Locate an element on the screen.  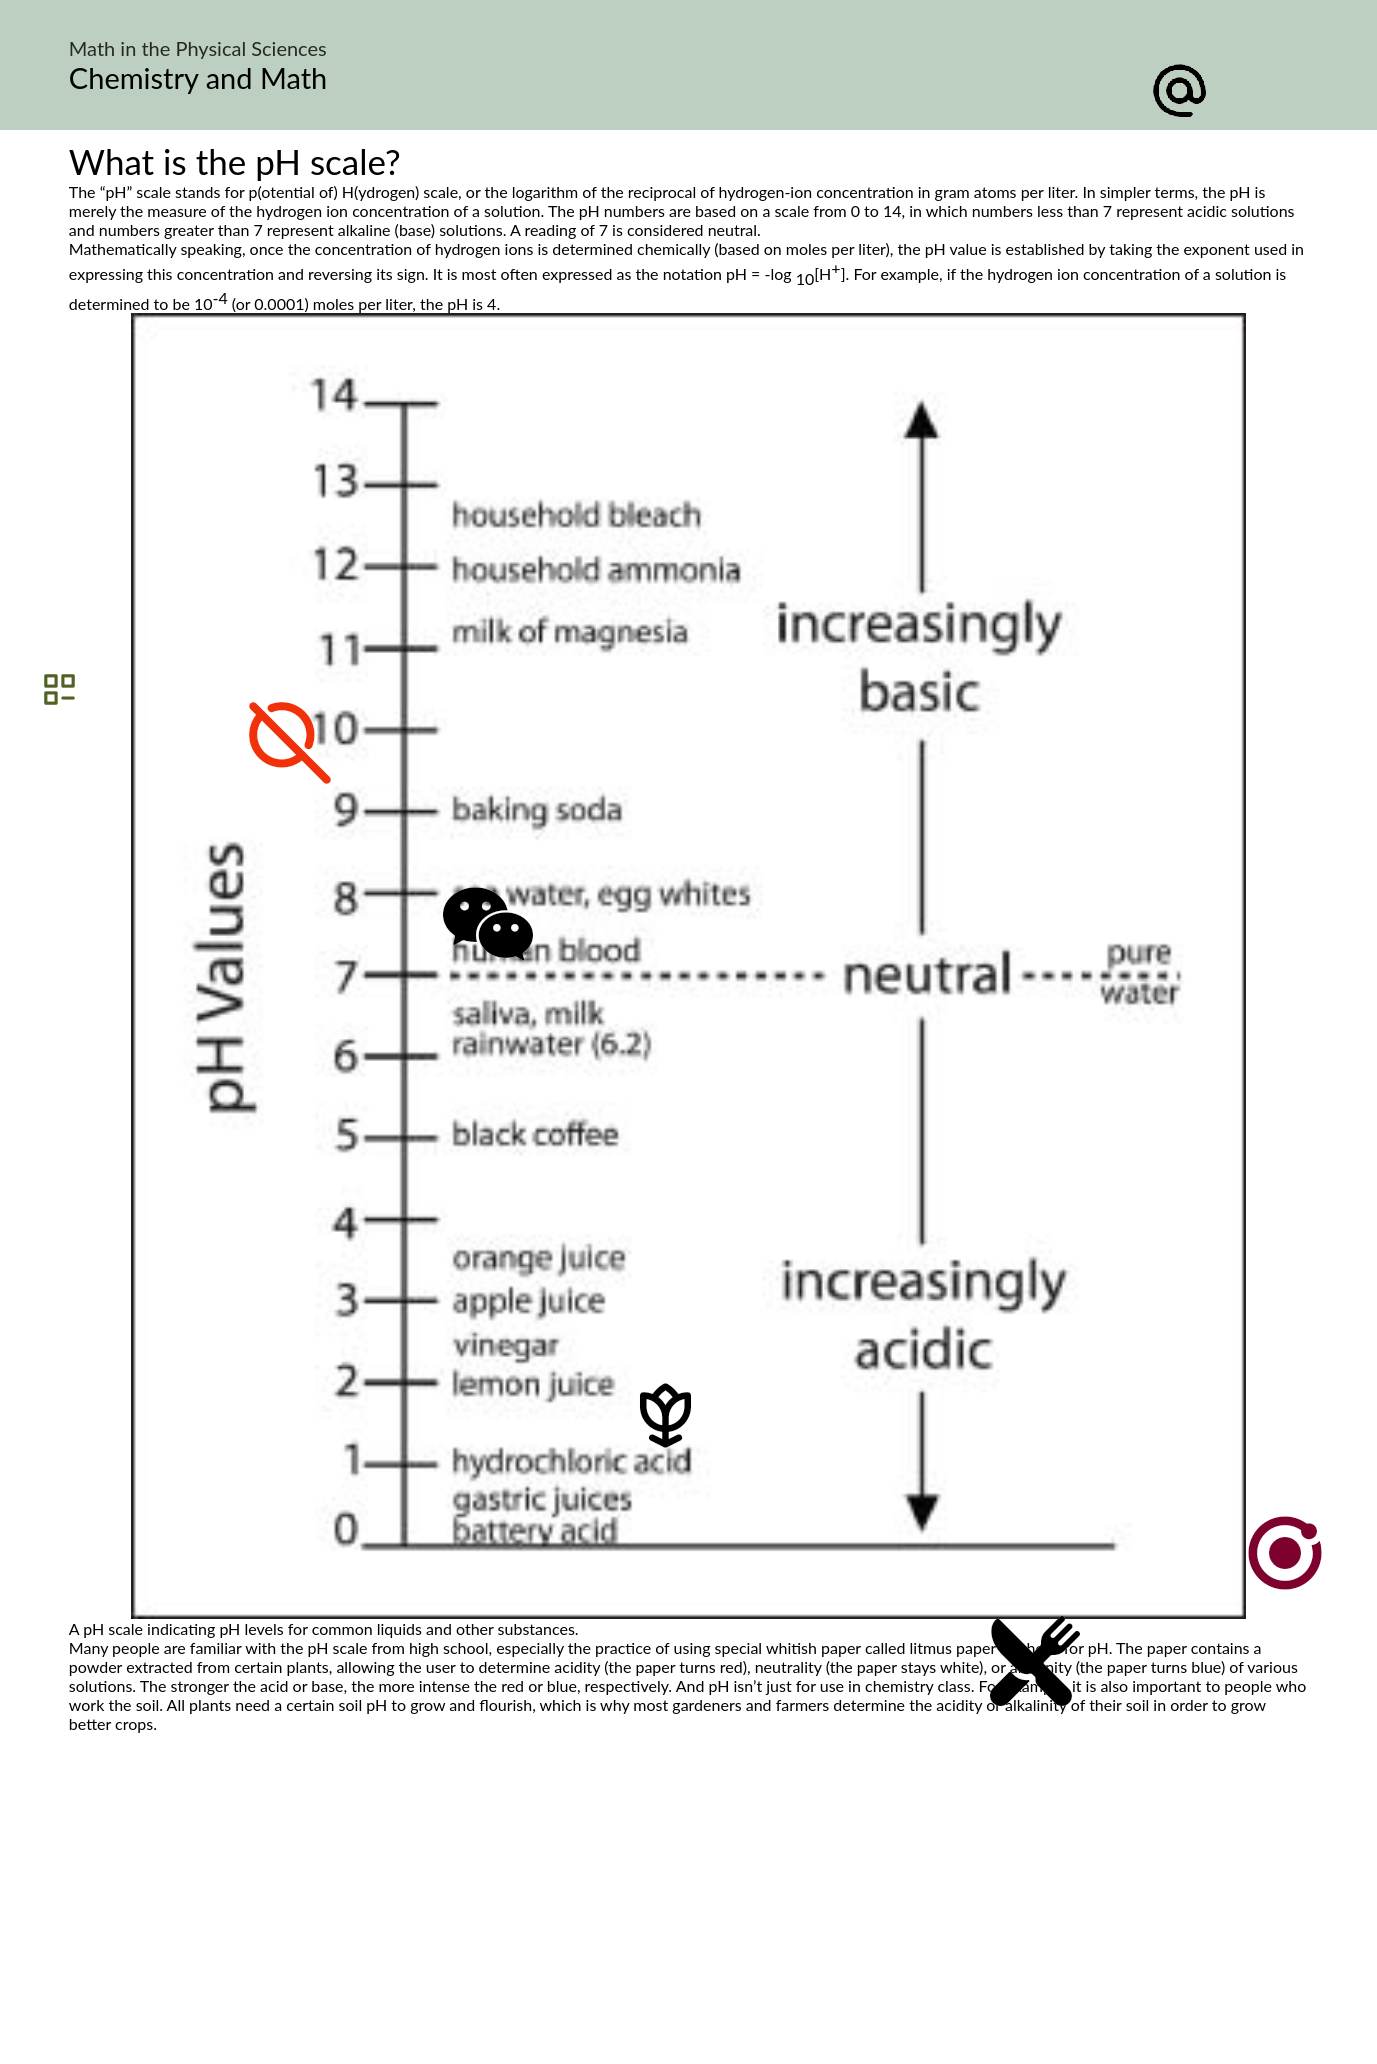
find nearby restaurants is located at coordinates (1035, 1661).